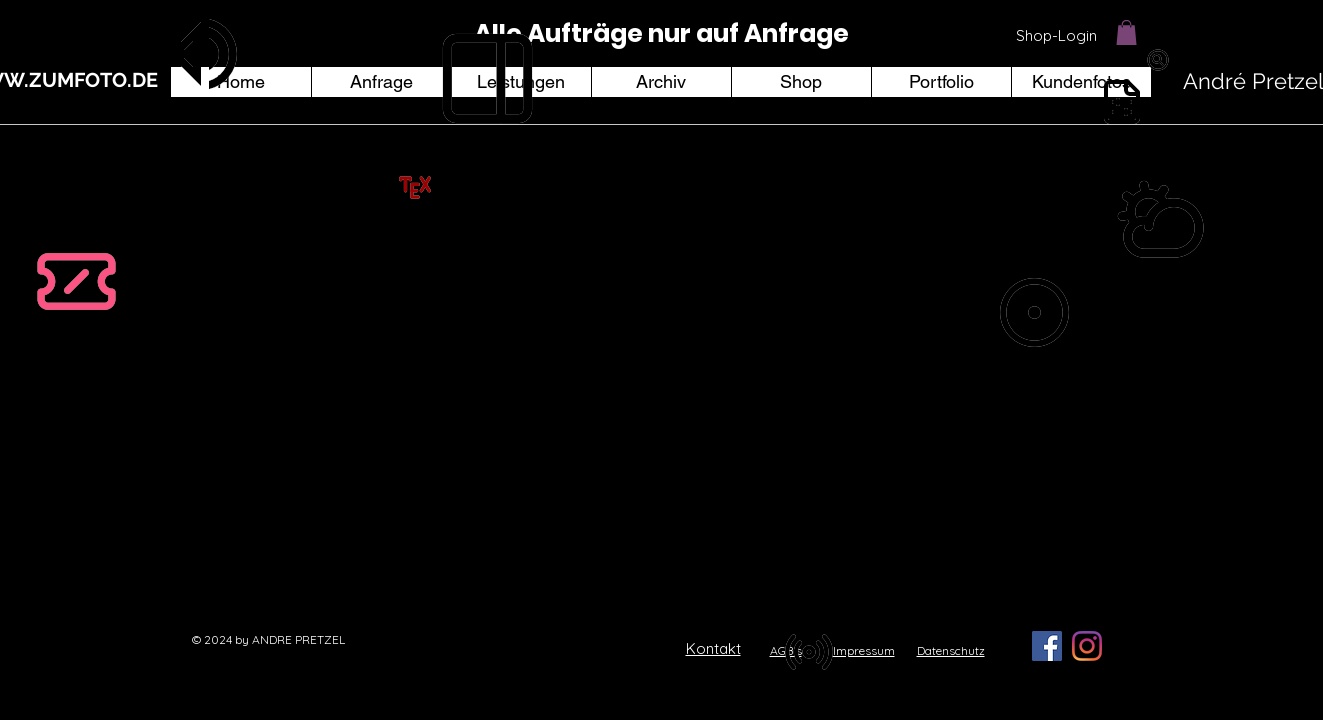 Image resolution: width=1323 pixels, height=720 pixels. I want to click on adjust file settings or preferences, so click(1122, 102).